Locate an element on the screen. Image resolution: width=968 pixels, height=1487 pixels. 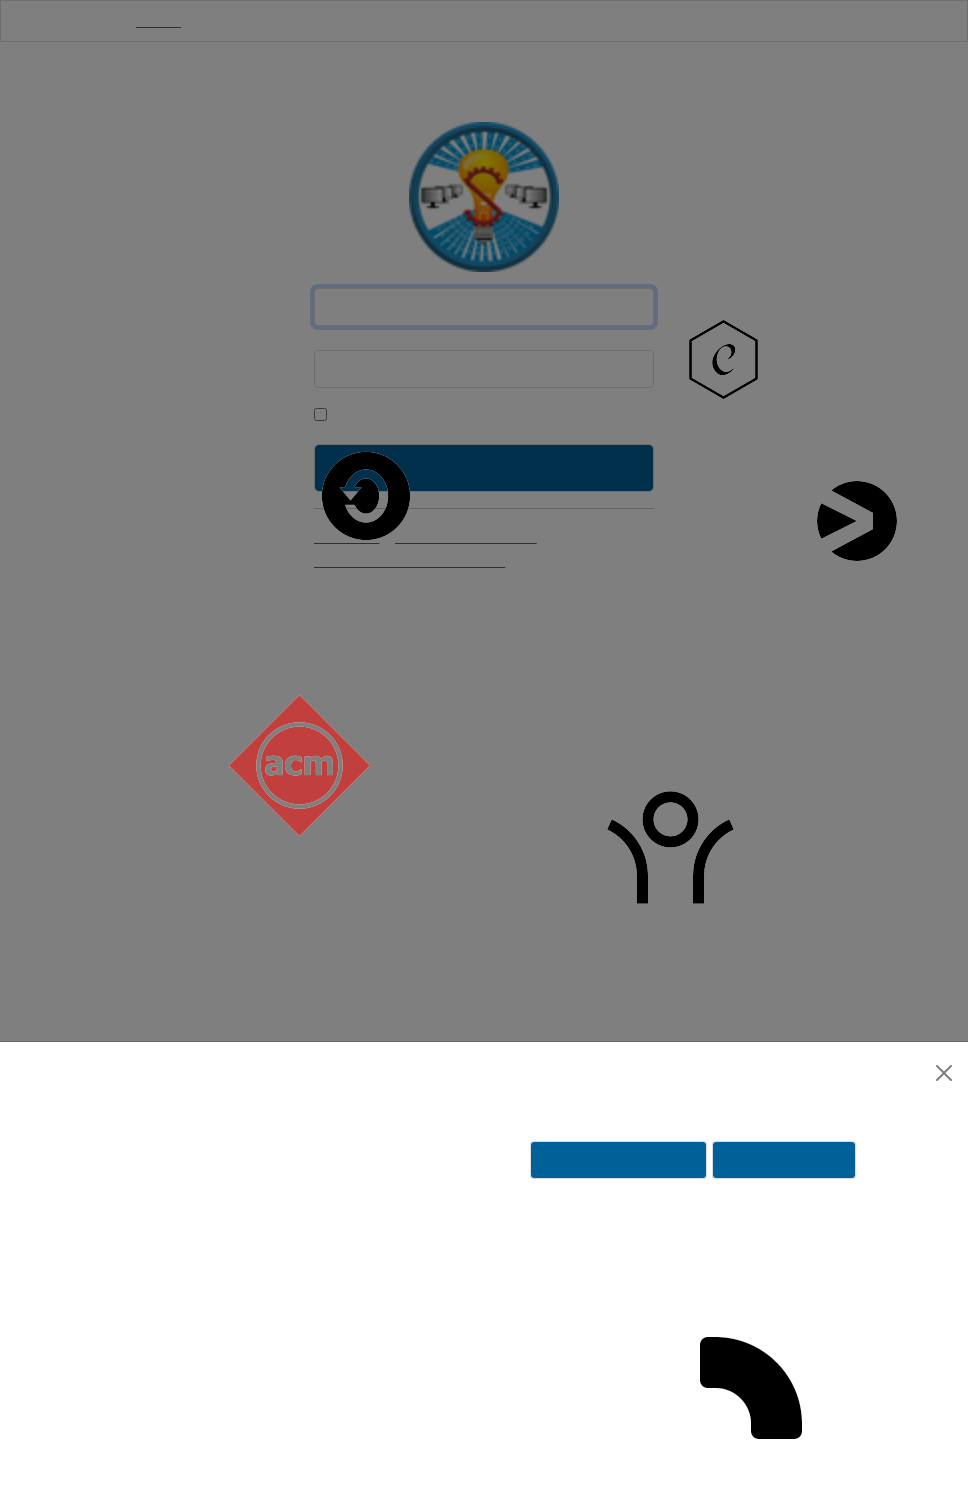
open the Chai app is located at coordinates (723, 359).